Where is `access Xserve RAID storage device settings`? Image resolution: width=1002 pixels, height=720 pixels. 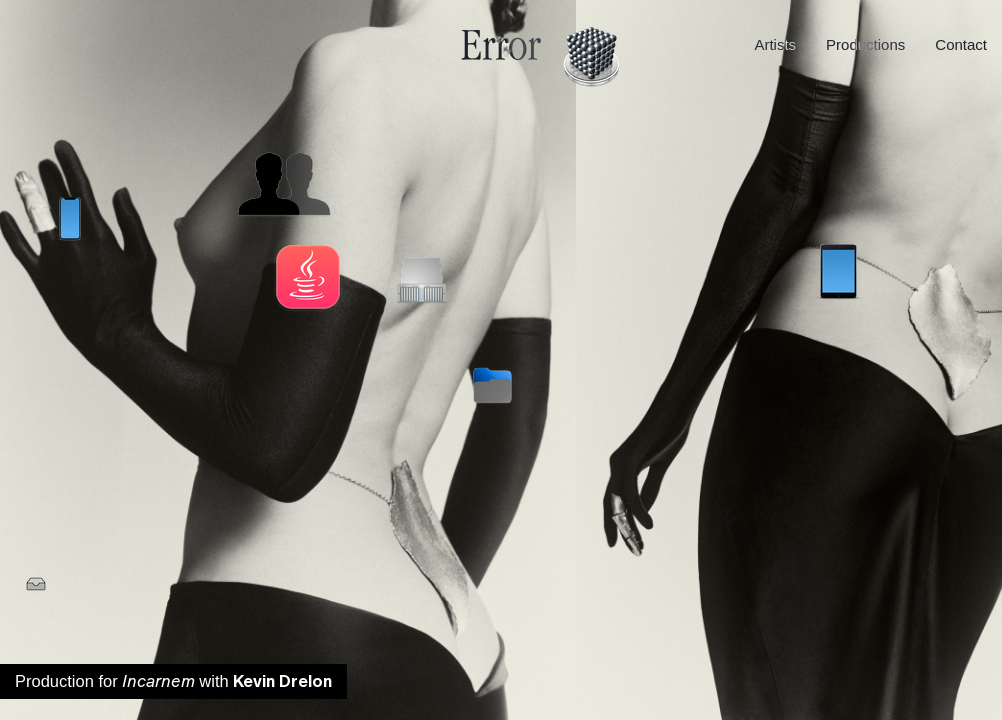 access Xserve RAID storage device settings is located at coordinates (421, 279).